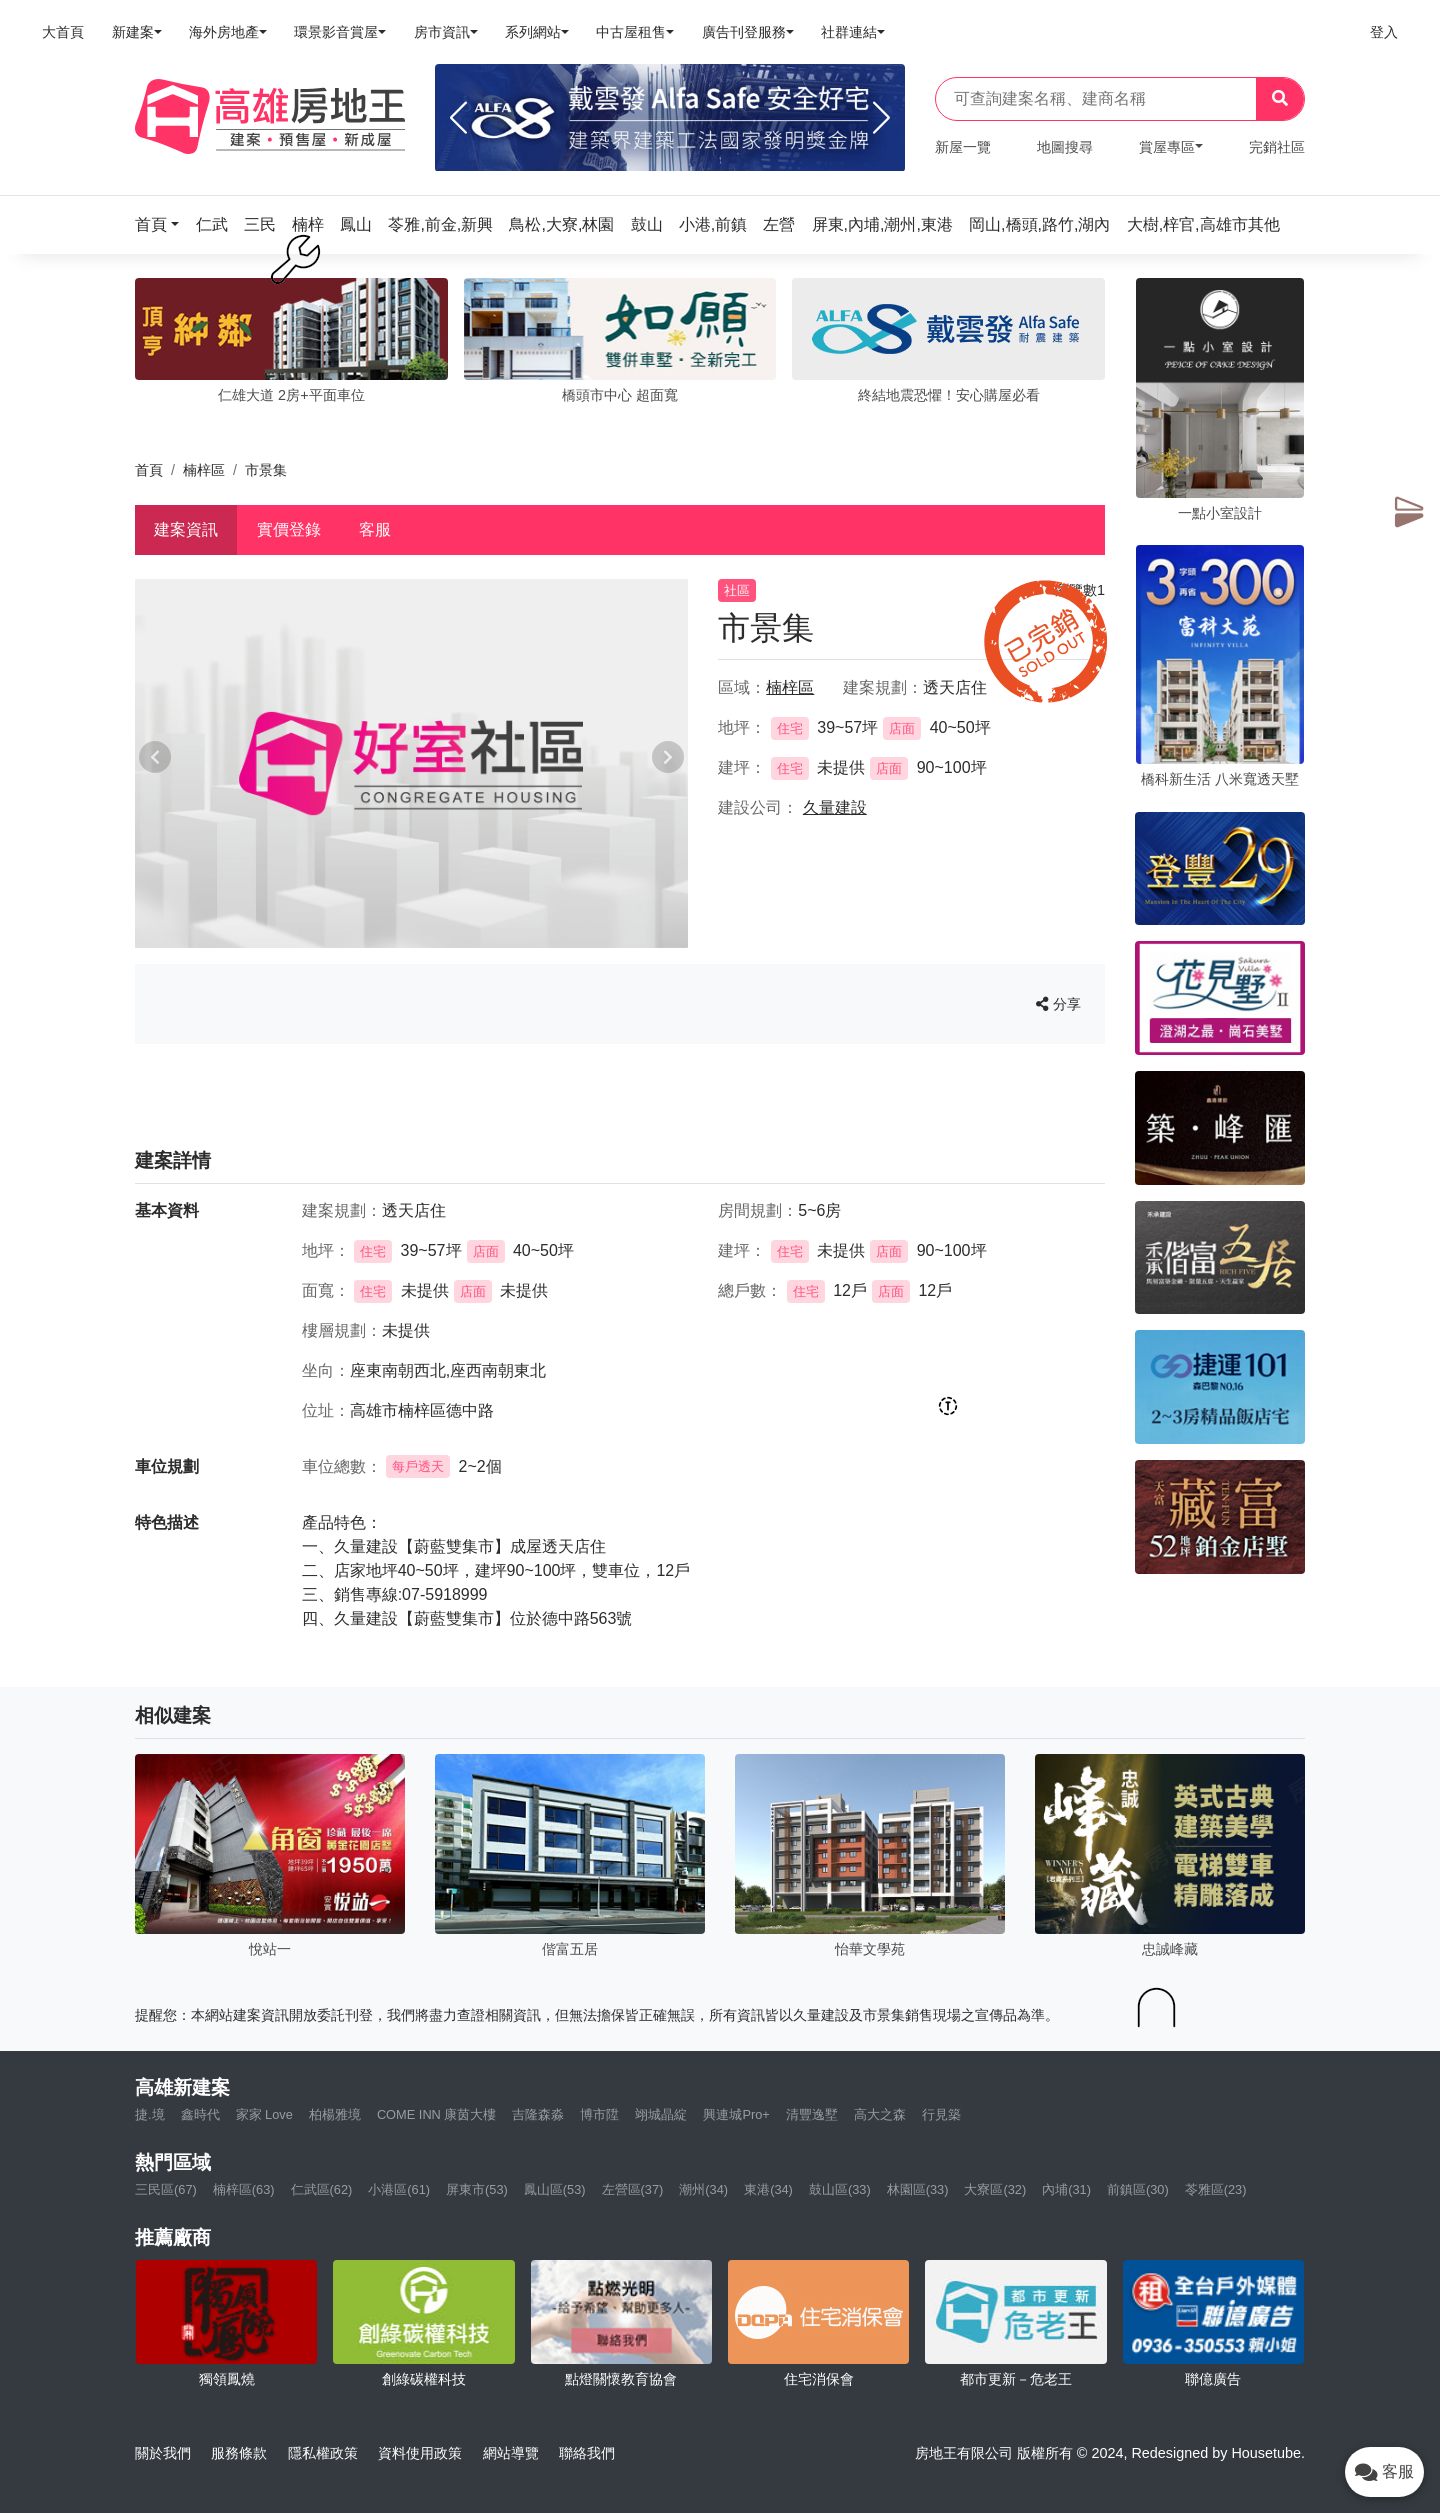 The width and height of the screenshot is (1440, 2513). Describe the element at coordinates (948, 1406) in the screenshot. I see `indicates text formatting or typography options` at that location.